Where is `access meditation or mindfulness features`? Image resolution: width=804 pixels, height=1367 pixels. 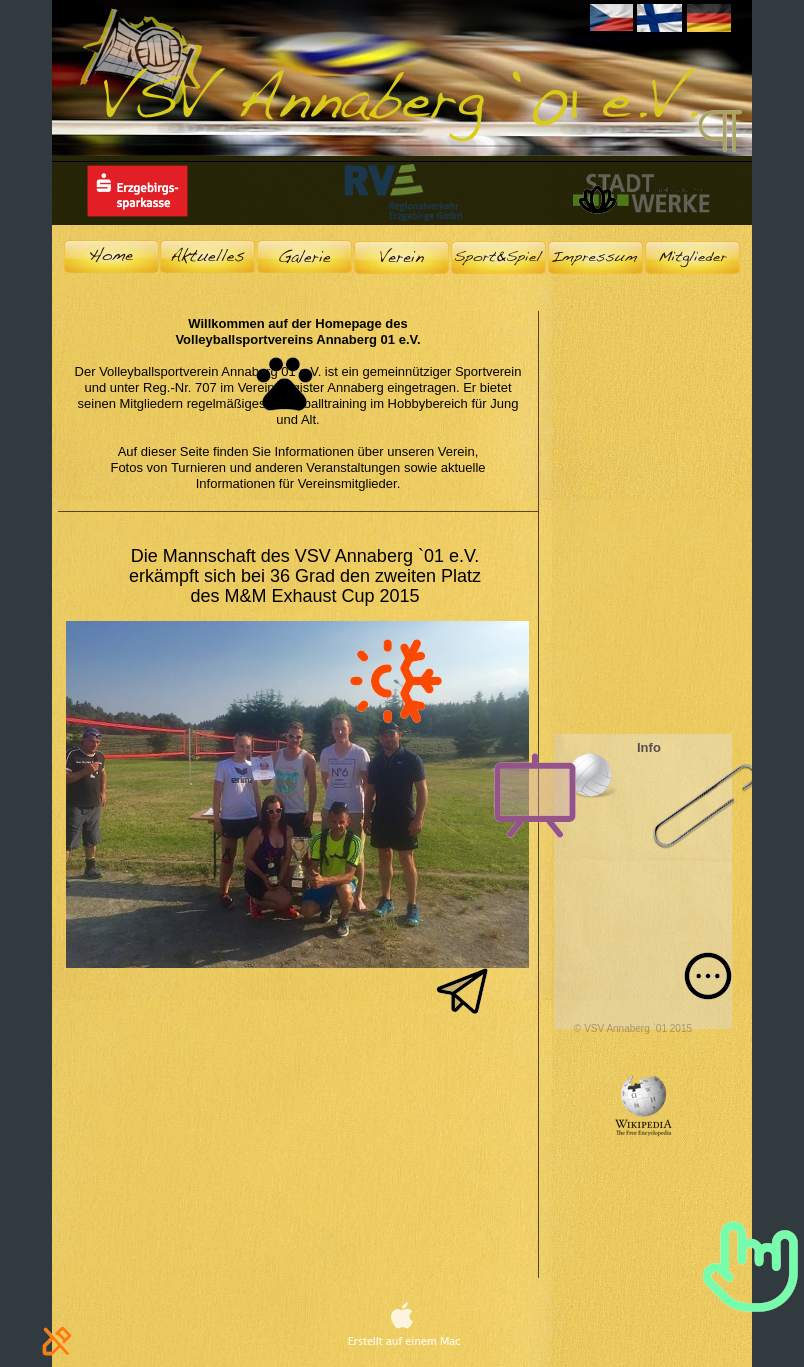 access meditation or mindfulness features is located at coordinates (597, 200).